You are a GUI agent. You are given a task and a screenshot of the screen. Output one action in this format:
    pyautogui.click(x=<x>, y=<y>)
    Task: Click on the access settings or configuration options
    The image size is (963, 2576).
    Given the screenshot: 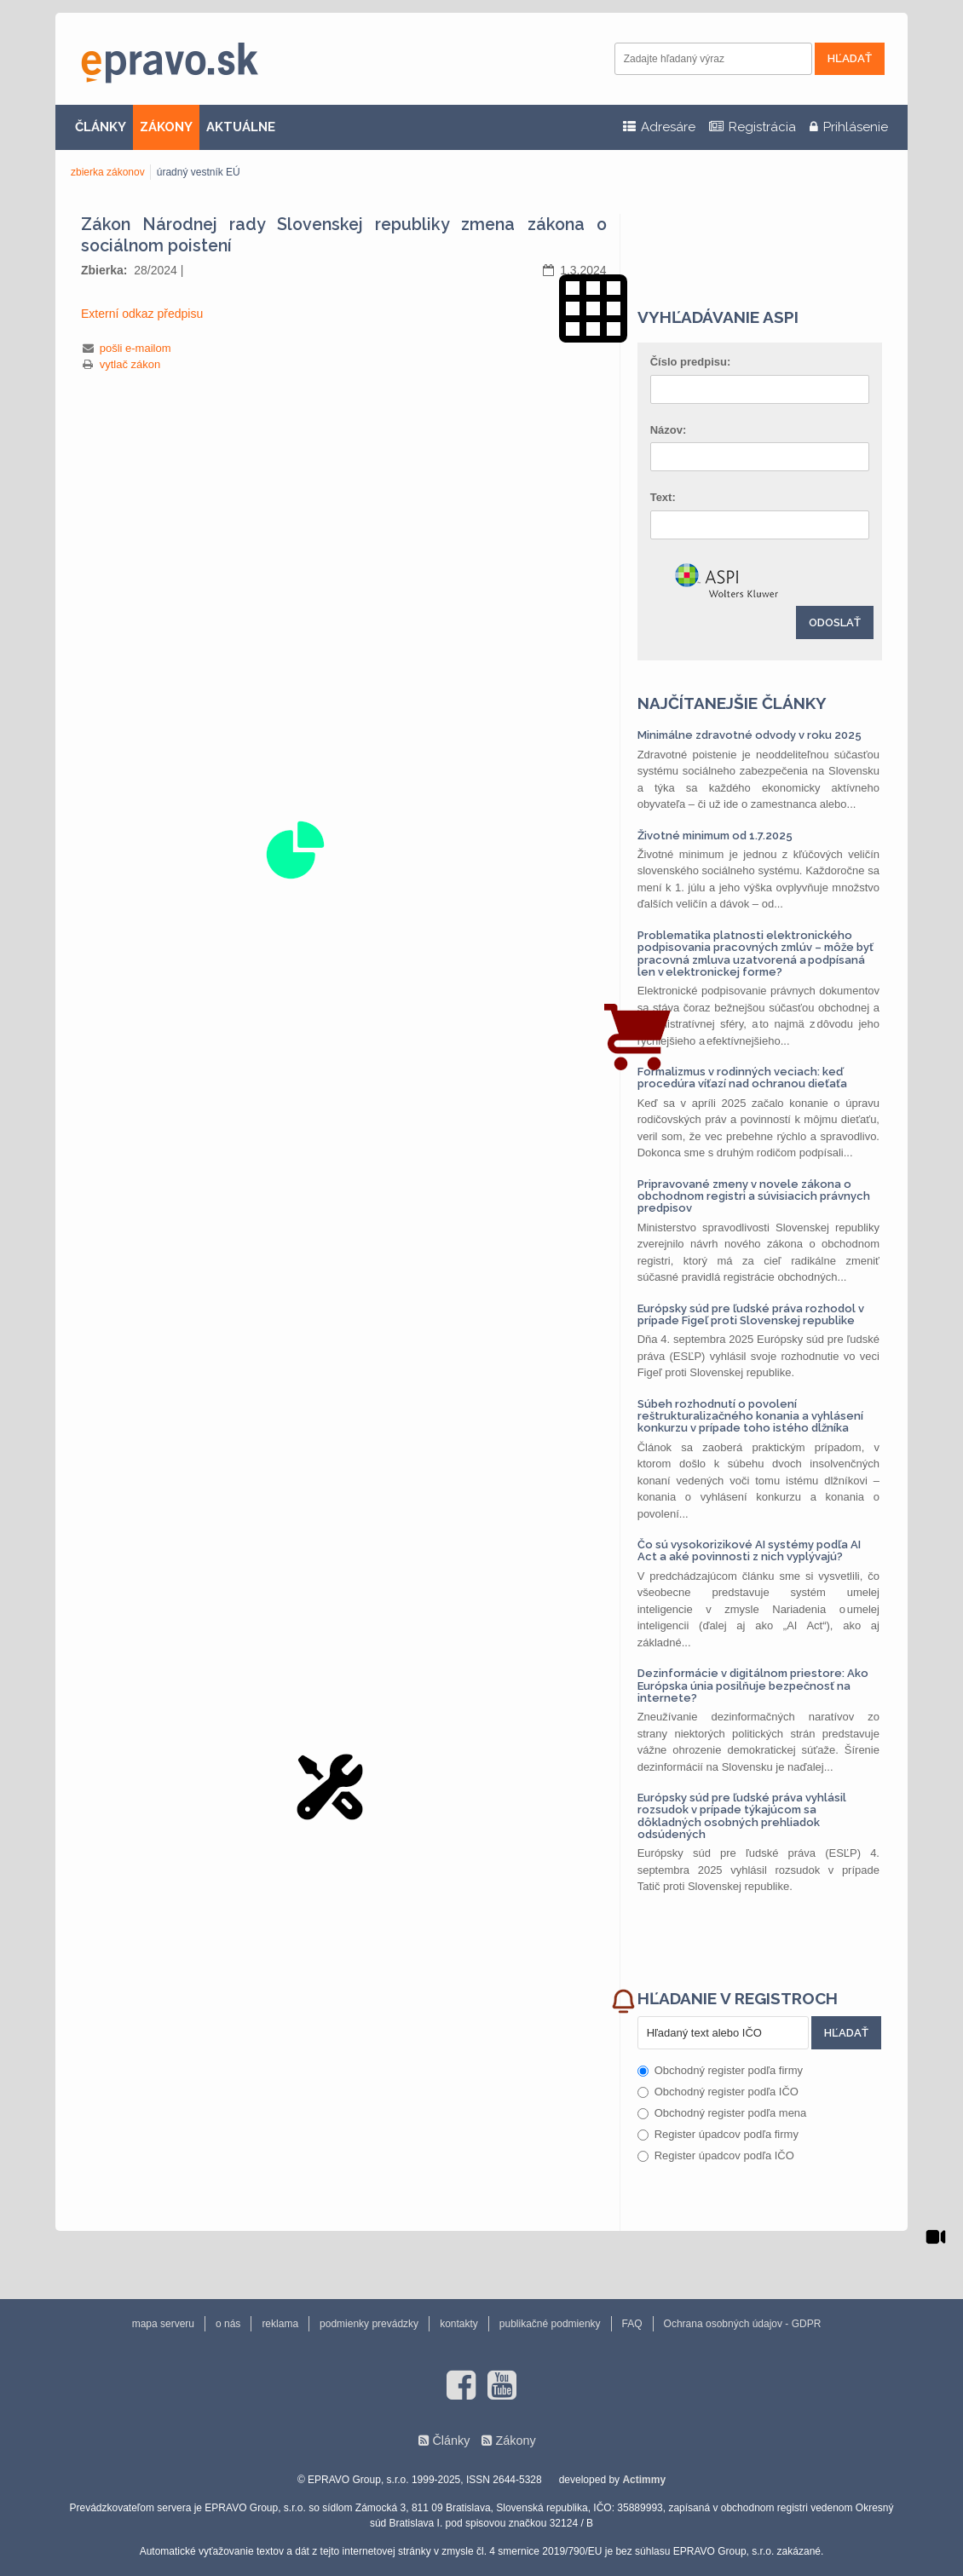 What is the action you would take?
    pyautogui.click(x=330, y=1787)
    